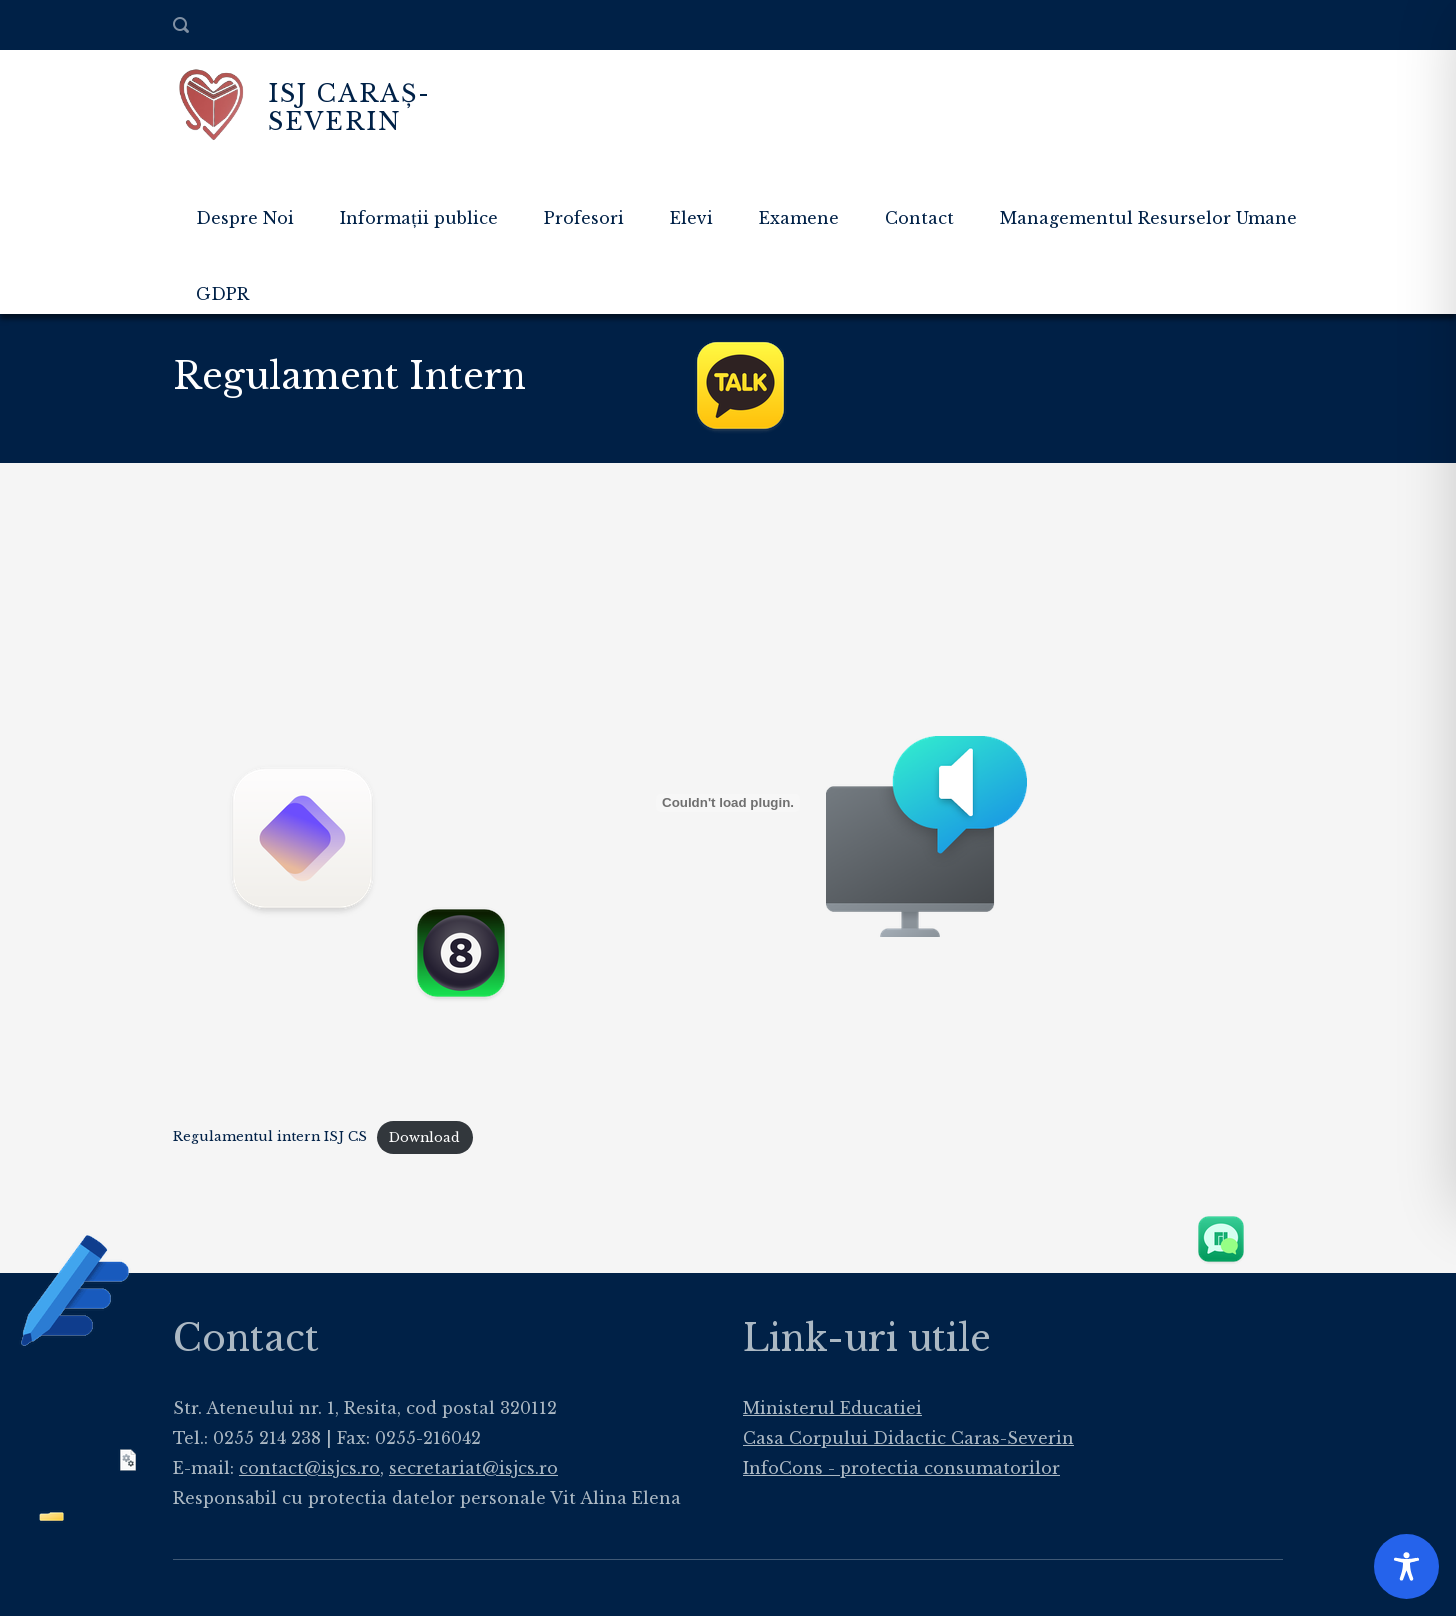 The image size is (1456, 1616). Describe the element at coordinates (1221, 1239) in the screenshot. I see `open matray messaging app` at that location.